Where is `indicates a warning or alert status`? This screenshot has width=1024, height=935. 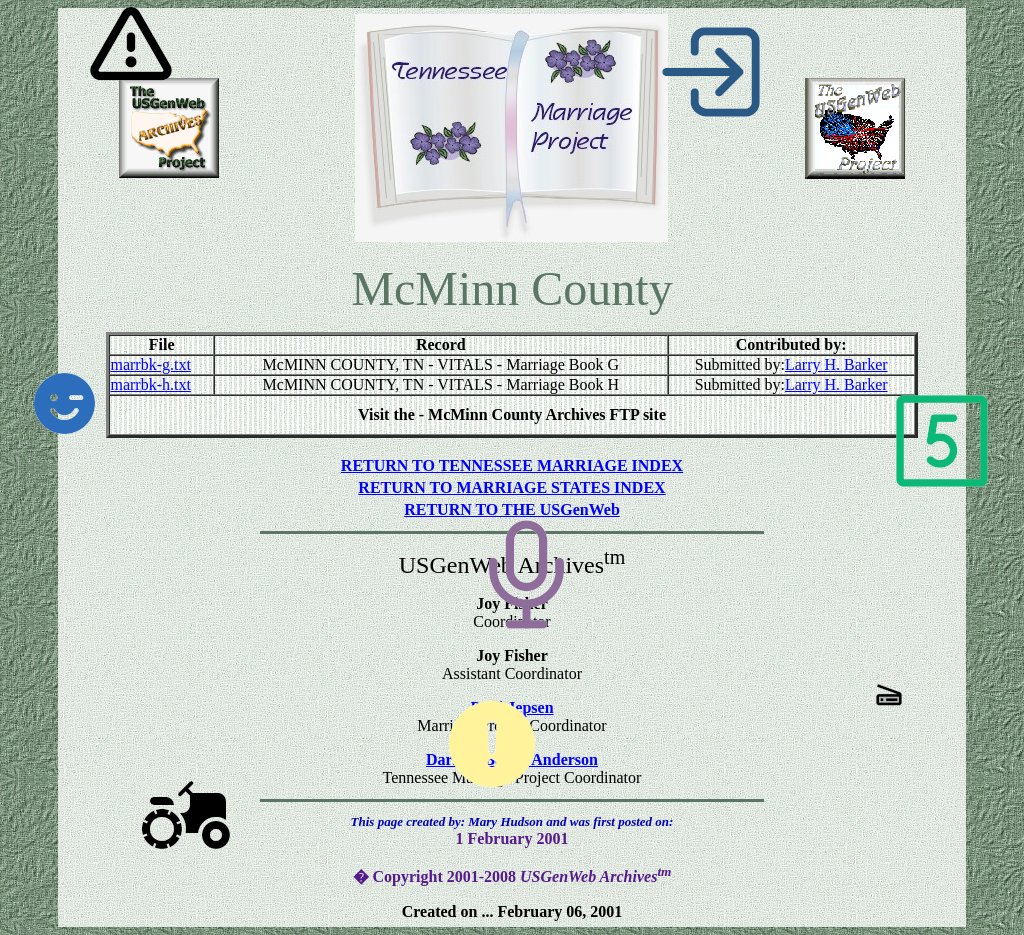 indicates a warning or alert status is located at coordinates (131, 45).